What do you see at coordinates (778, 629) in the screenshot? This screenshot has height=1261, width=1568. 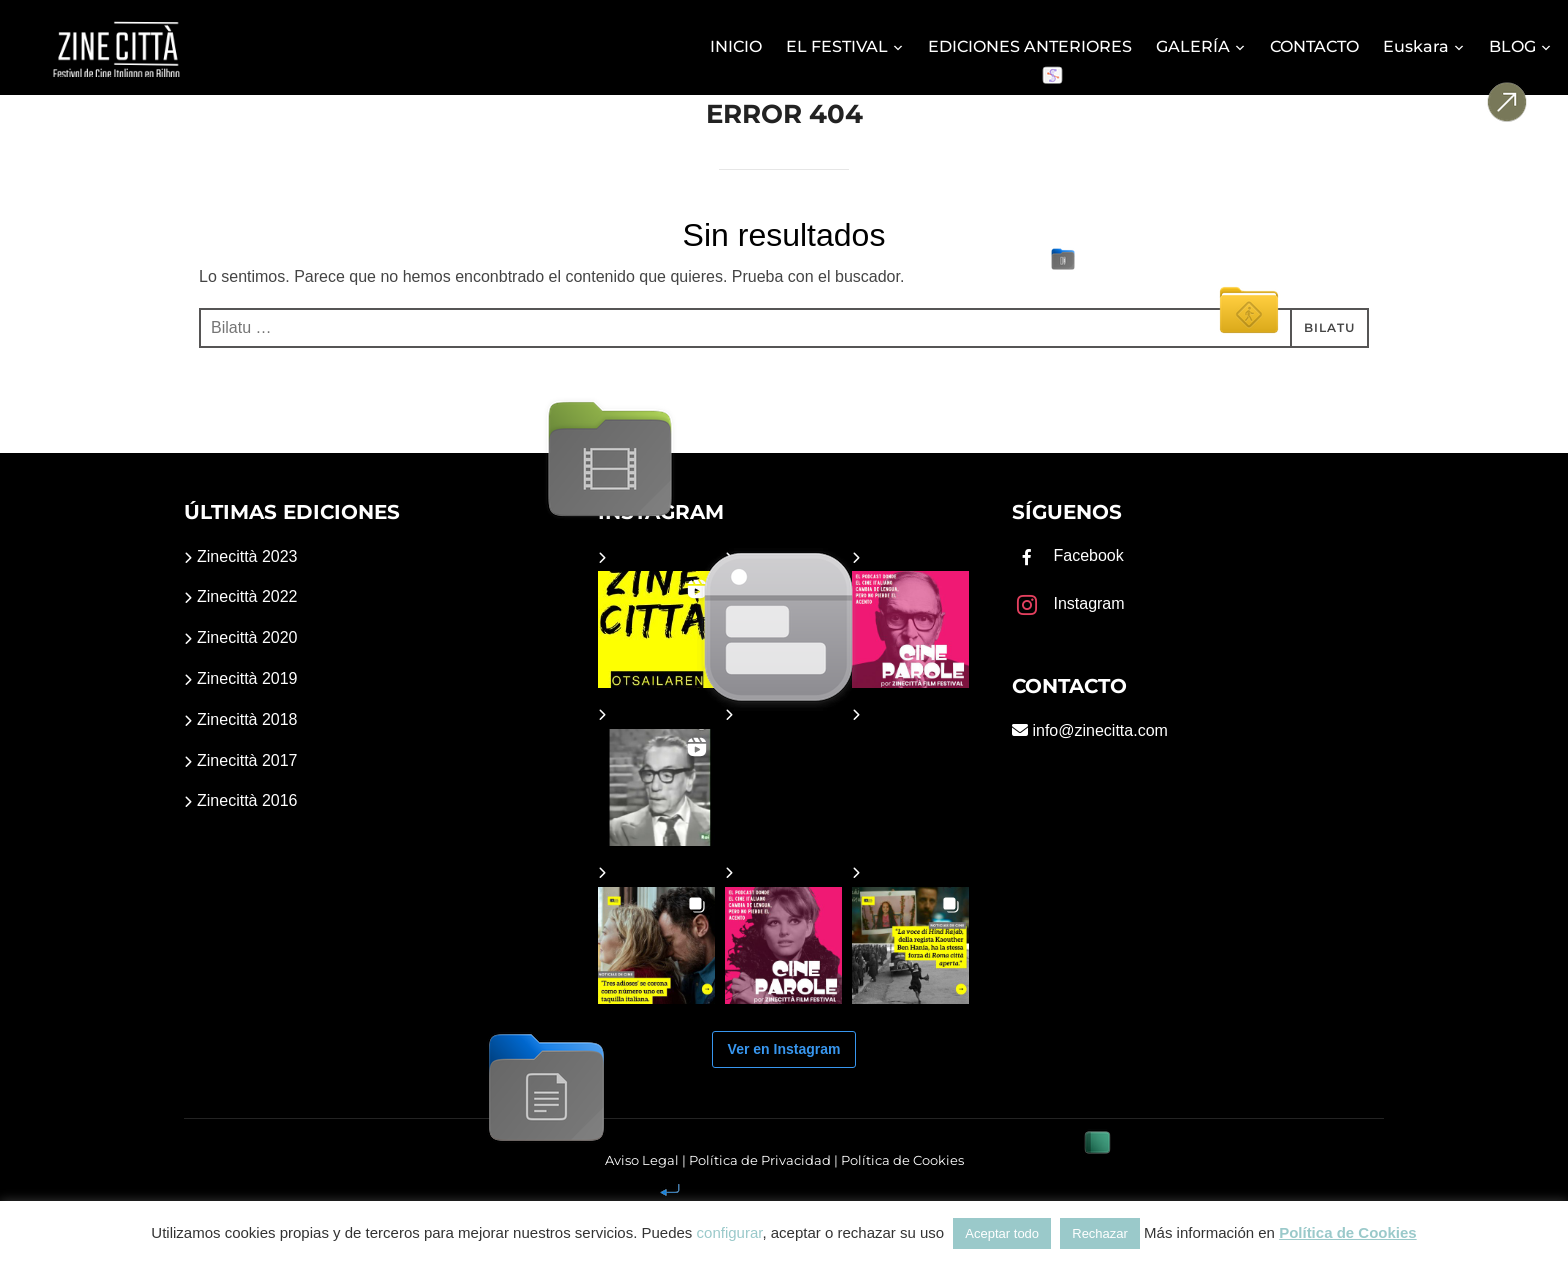 I see `access window tiling and layout settings` at bounding box center [778, 629].